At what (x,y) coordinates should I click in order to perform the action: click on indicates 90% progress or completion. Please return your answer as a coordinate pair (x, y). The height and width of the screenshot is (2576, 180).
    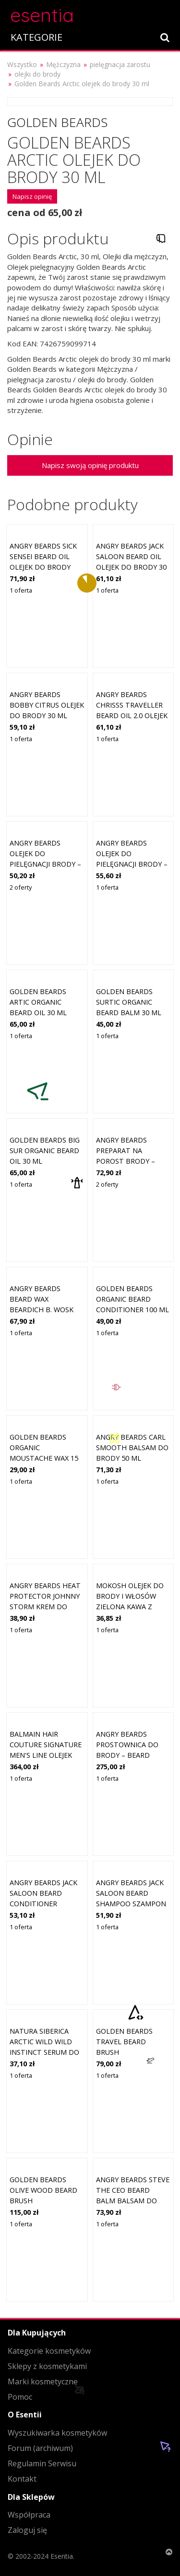
    Looking at the image, I should click on (87, 583).